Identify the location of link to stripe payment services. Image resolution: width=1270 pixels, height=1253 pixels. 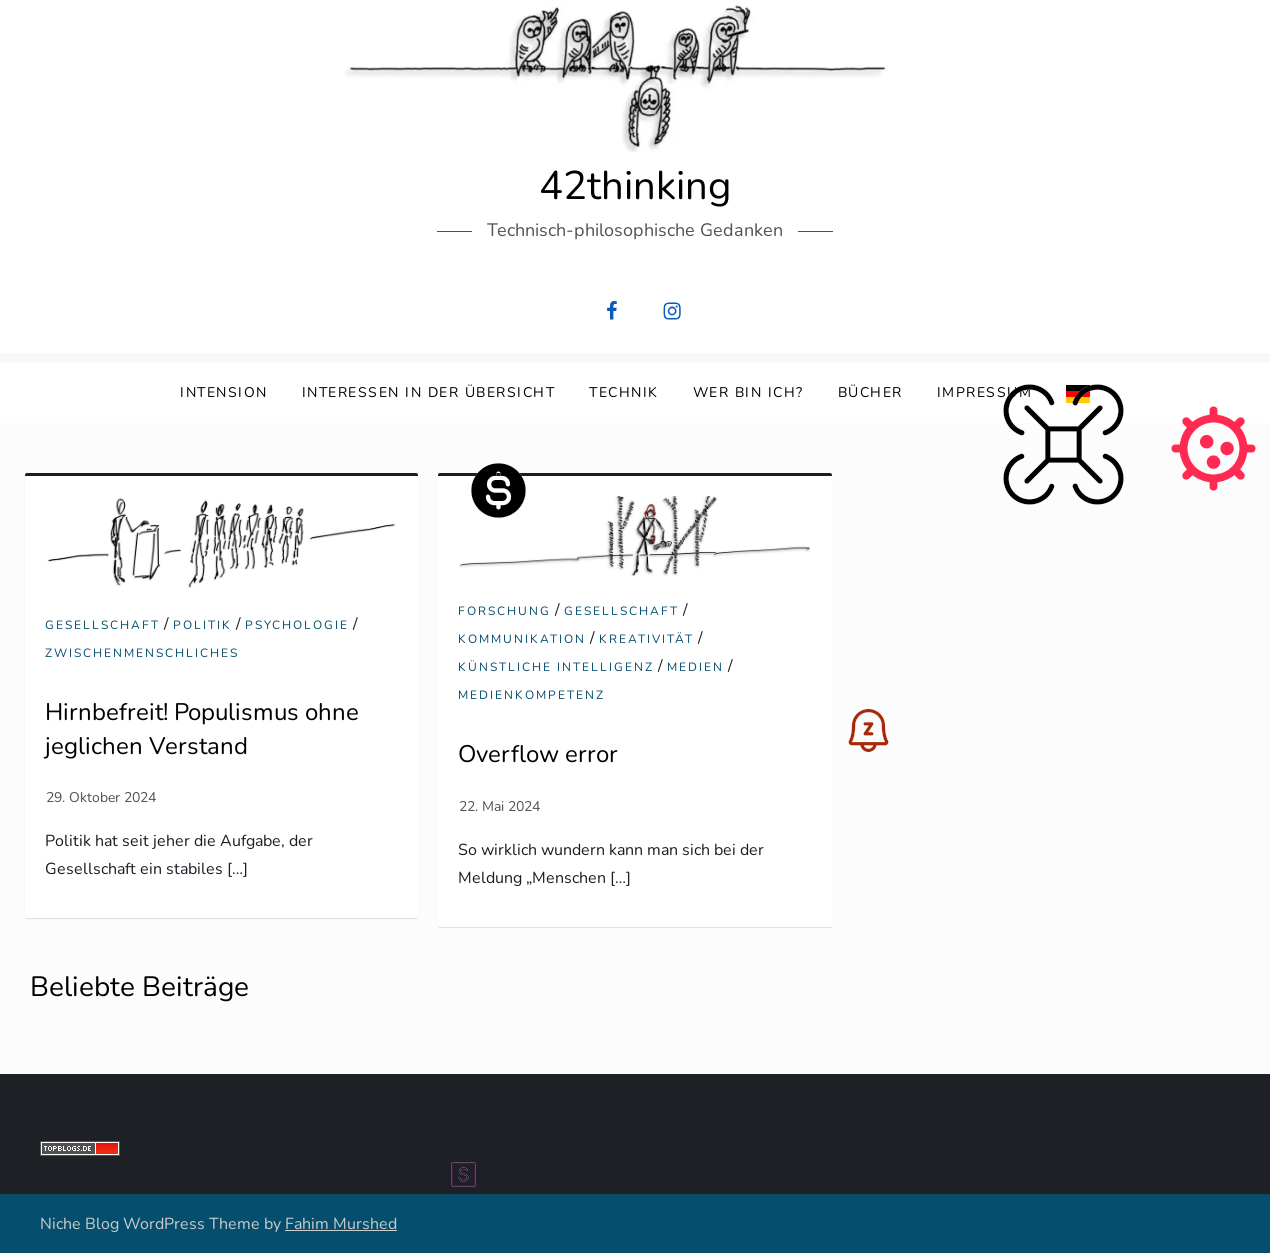
(463, 1174).